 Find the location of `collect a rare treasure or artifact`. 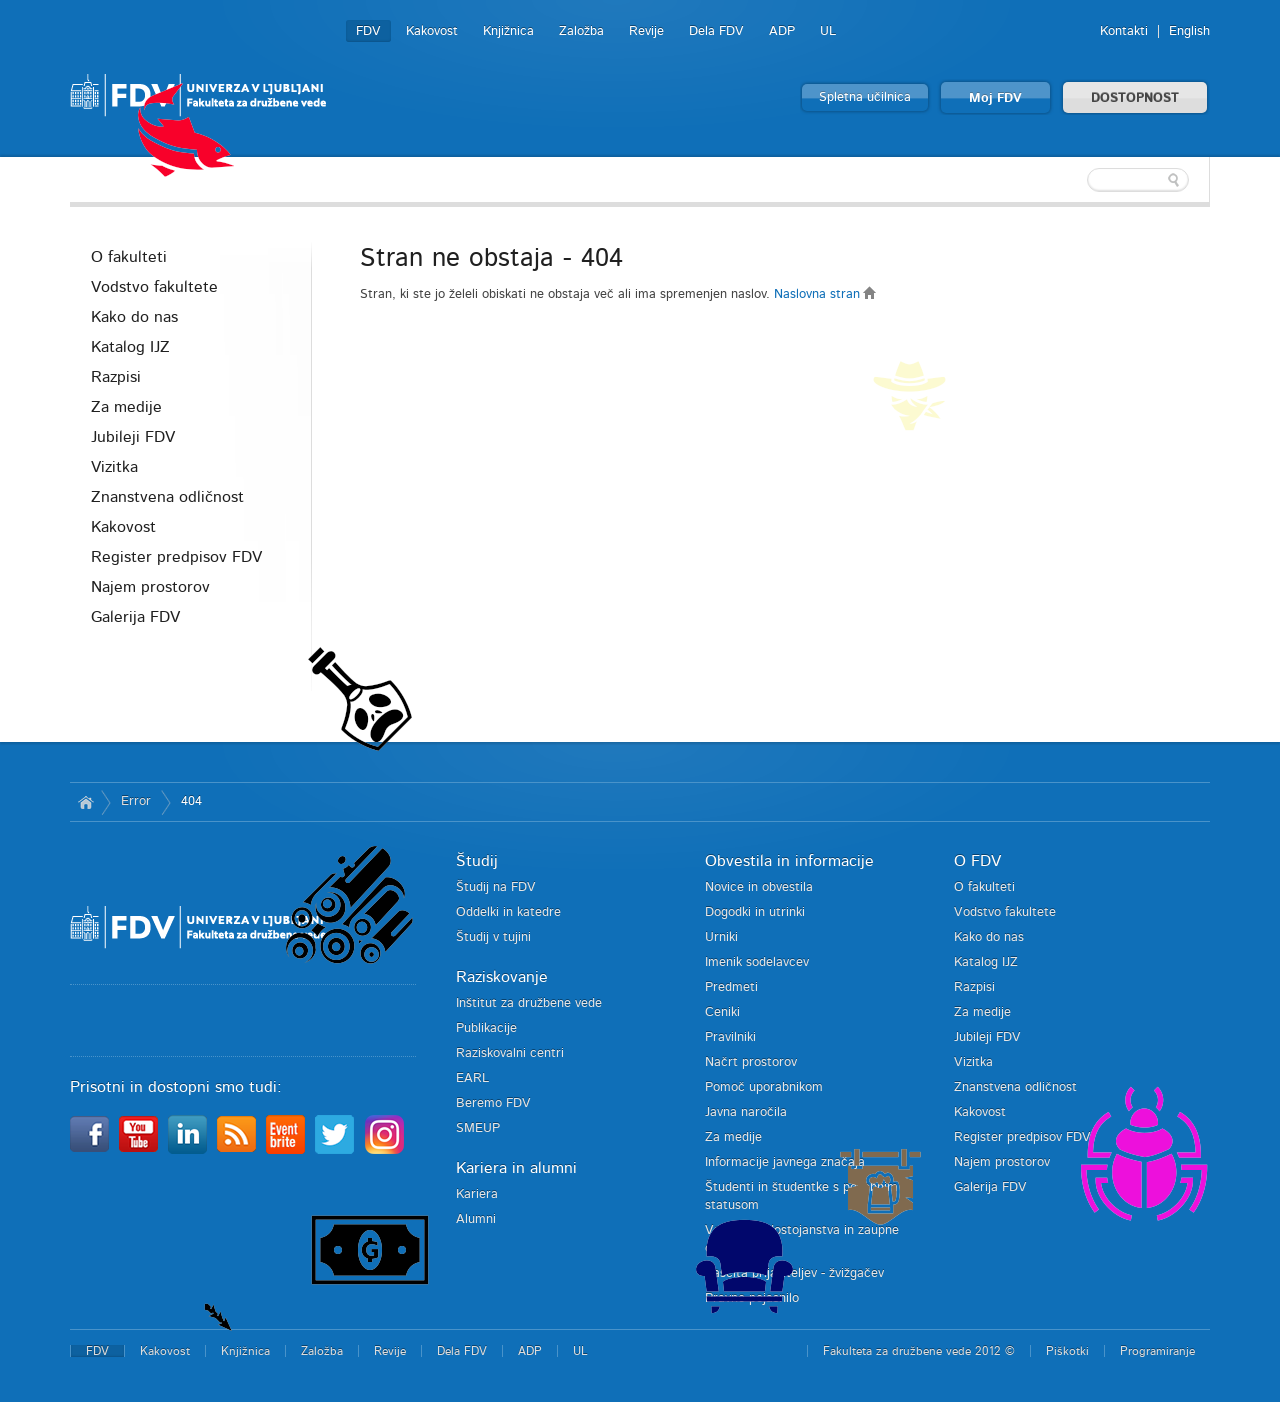

collect a rare treasure or artifact is located at coordinates (1143, 1154).